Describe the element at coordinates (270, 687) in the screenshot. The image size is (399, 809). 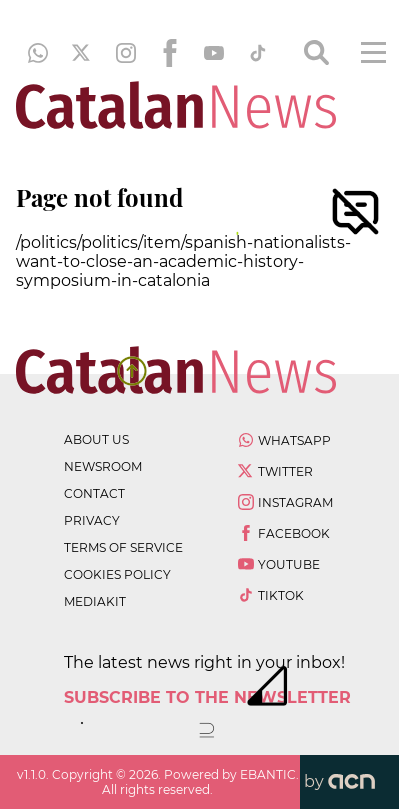
I see `indicates weak cellular signal strength` at that location.